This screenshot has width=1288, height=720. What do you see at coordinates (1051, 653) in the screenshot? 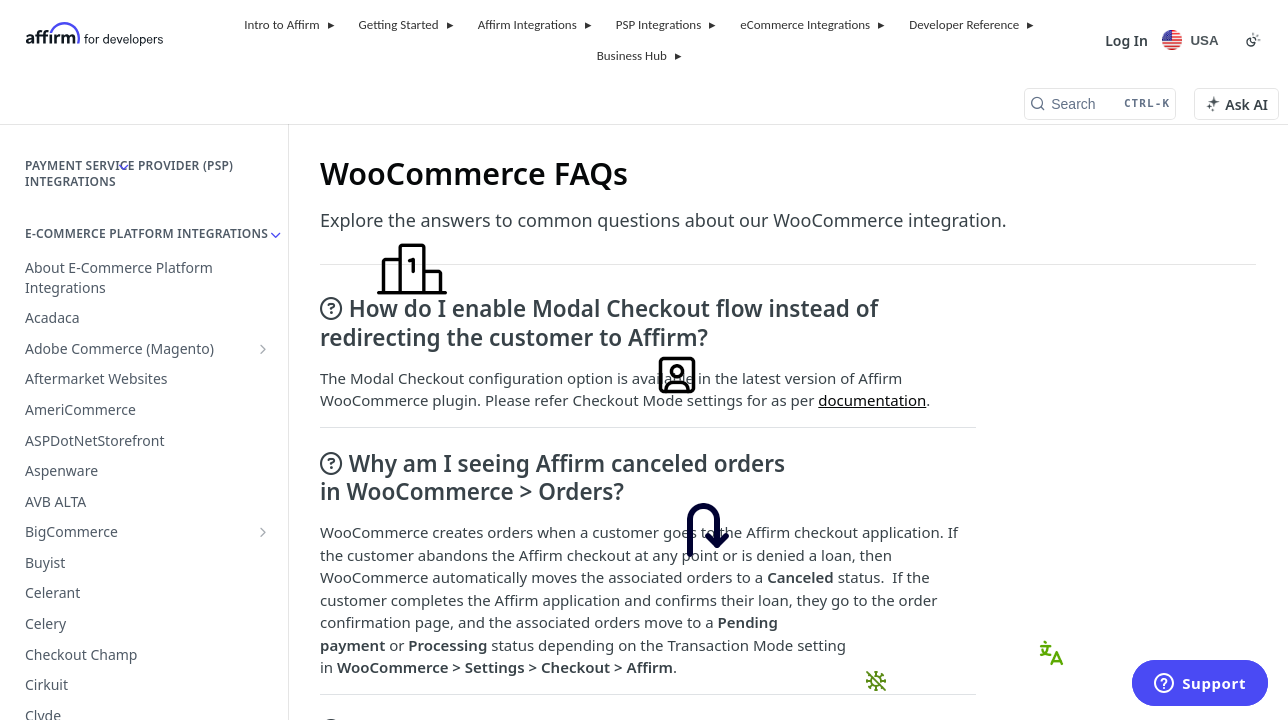
I see `change language settings` at bounding box center [1051, 653].